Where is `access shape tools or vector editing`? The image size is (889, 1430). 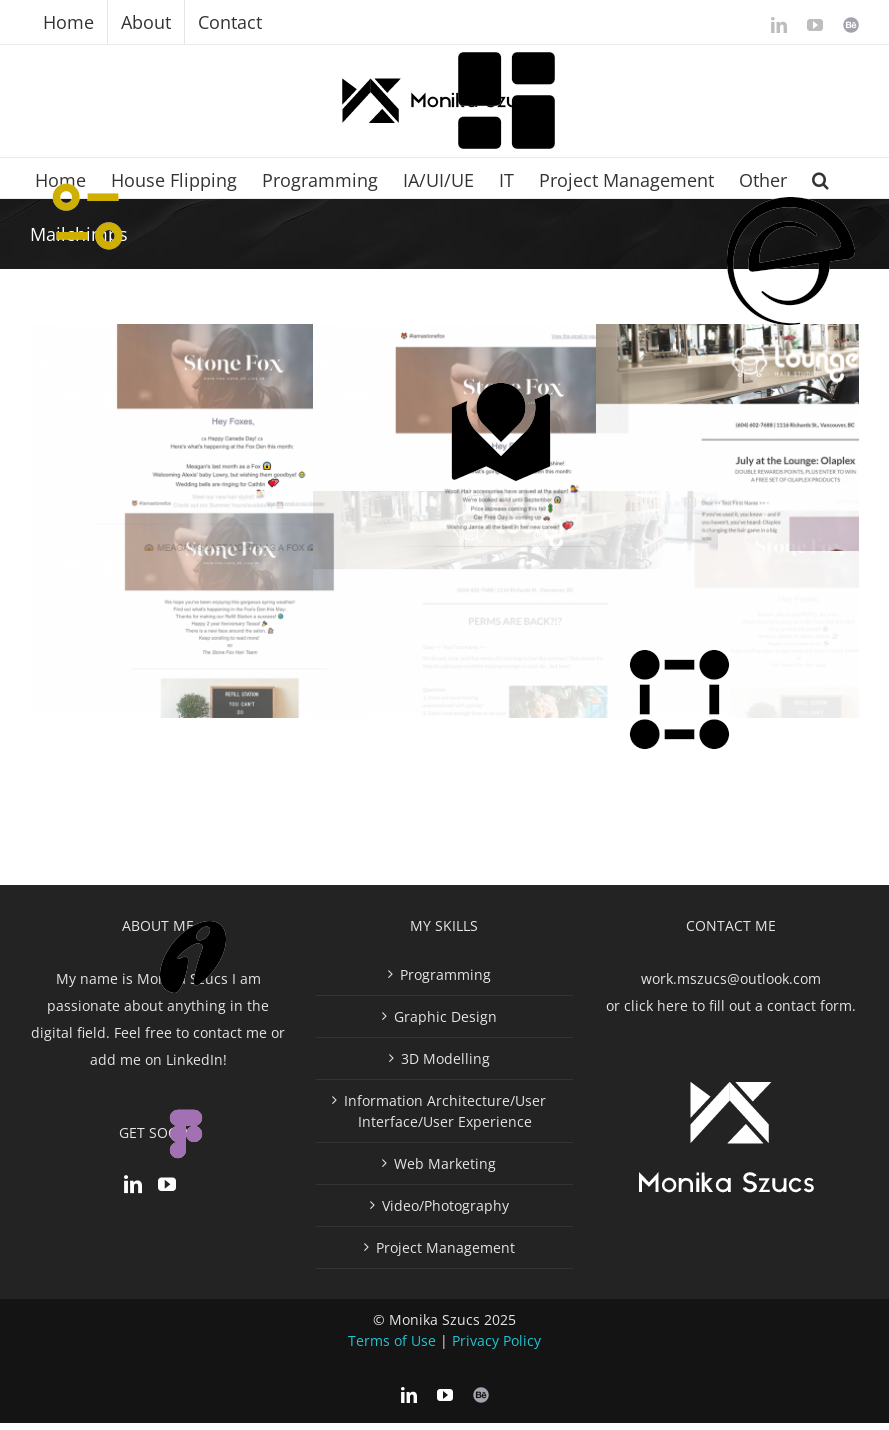 access shape tools or vector editing is located at coordinates (679, 699).